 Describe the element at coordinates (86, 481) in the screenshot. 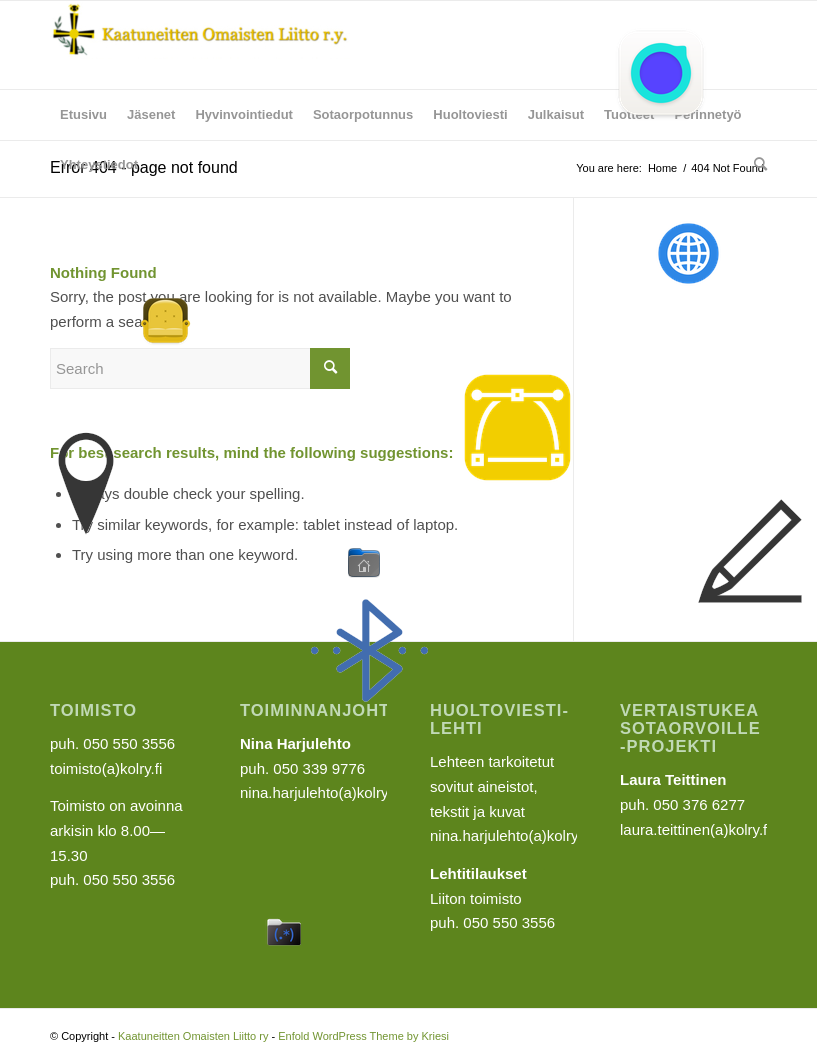

I see `open maps application` at that location.